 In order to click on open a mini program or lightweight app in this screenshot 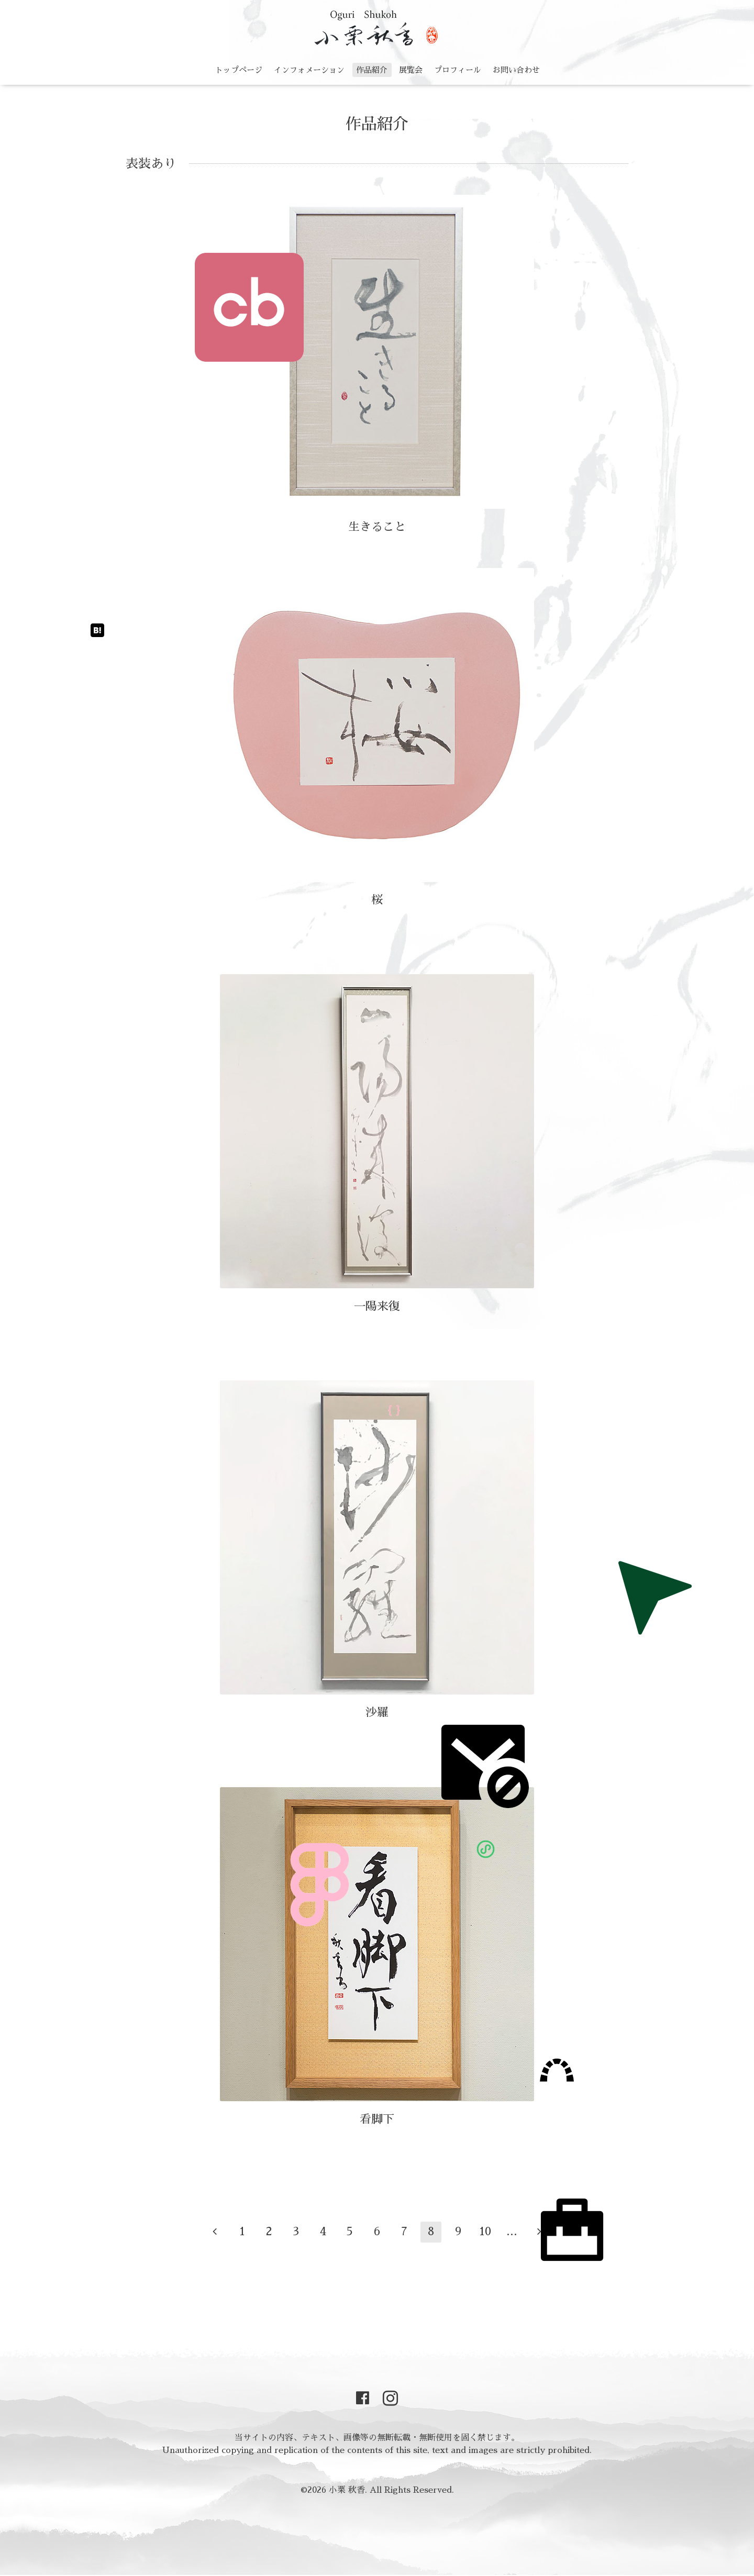, I will do `click(485, 1849)`.